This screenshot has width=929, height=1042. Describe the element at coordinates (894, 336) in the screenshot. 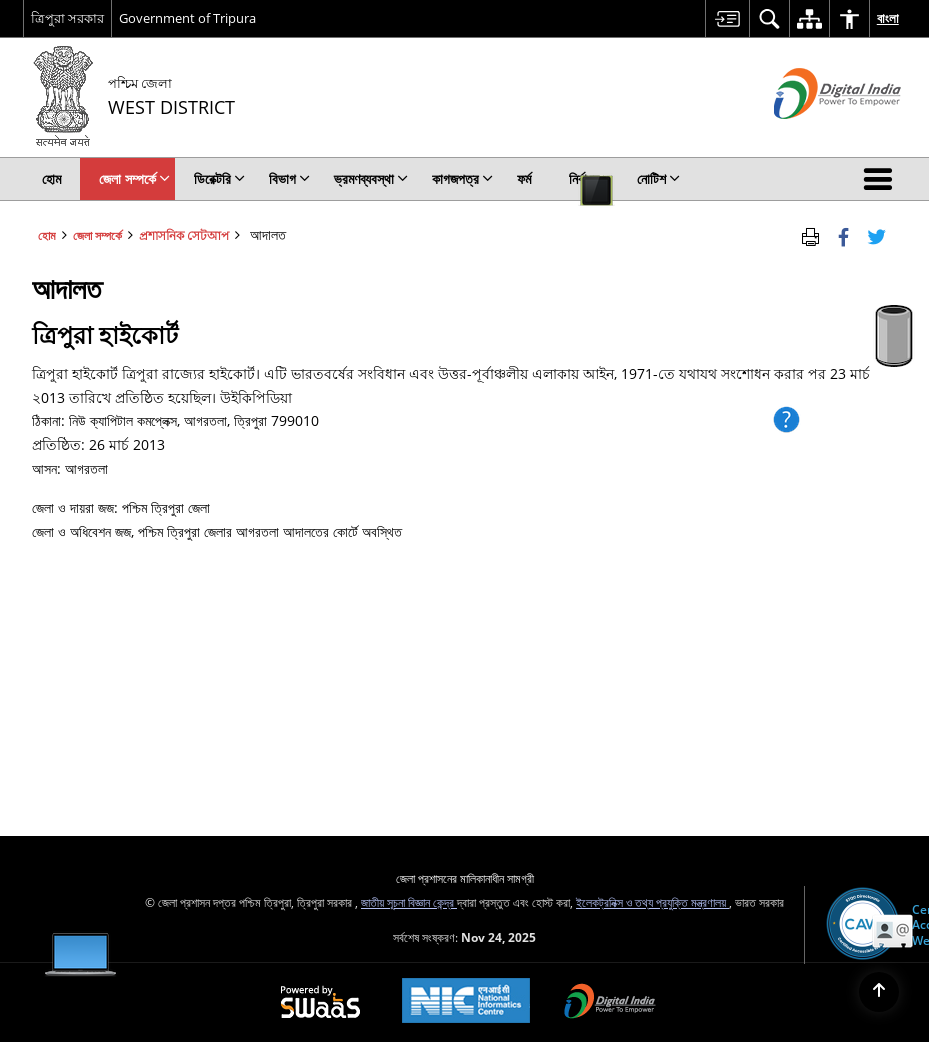

I see `mac pro (cylinder model) in finder sidebar` at that location.